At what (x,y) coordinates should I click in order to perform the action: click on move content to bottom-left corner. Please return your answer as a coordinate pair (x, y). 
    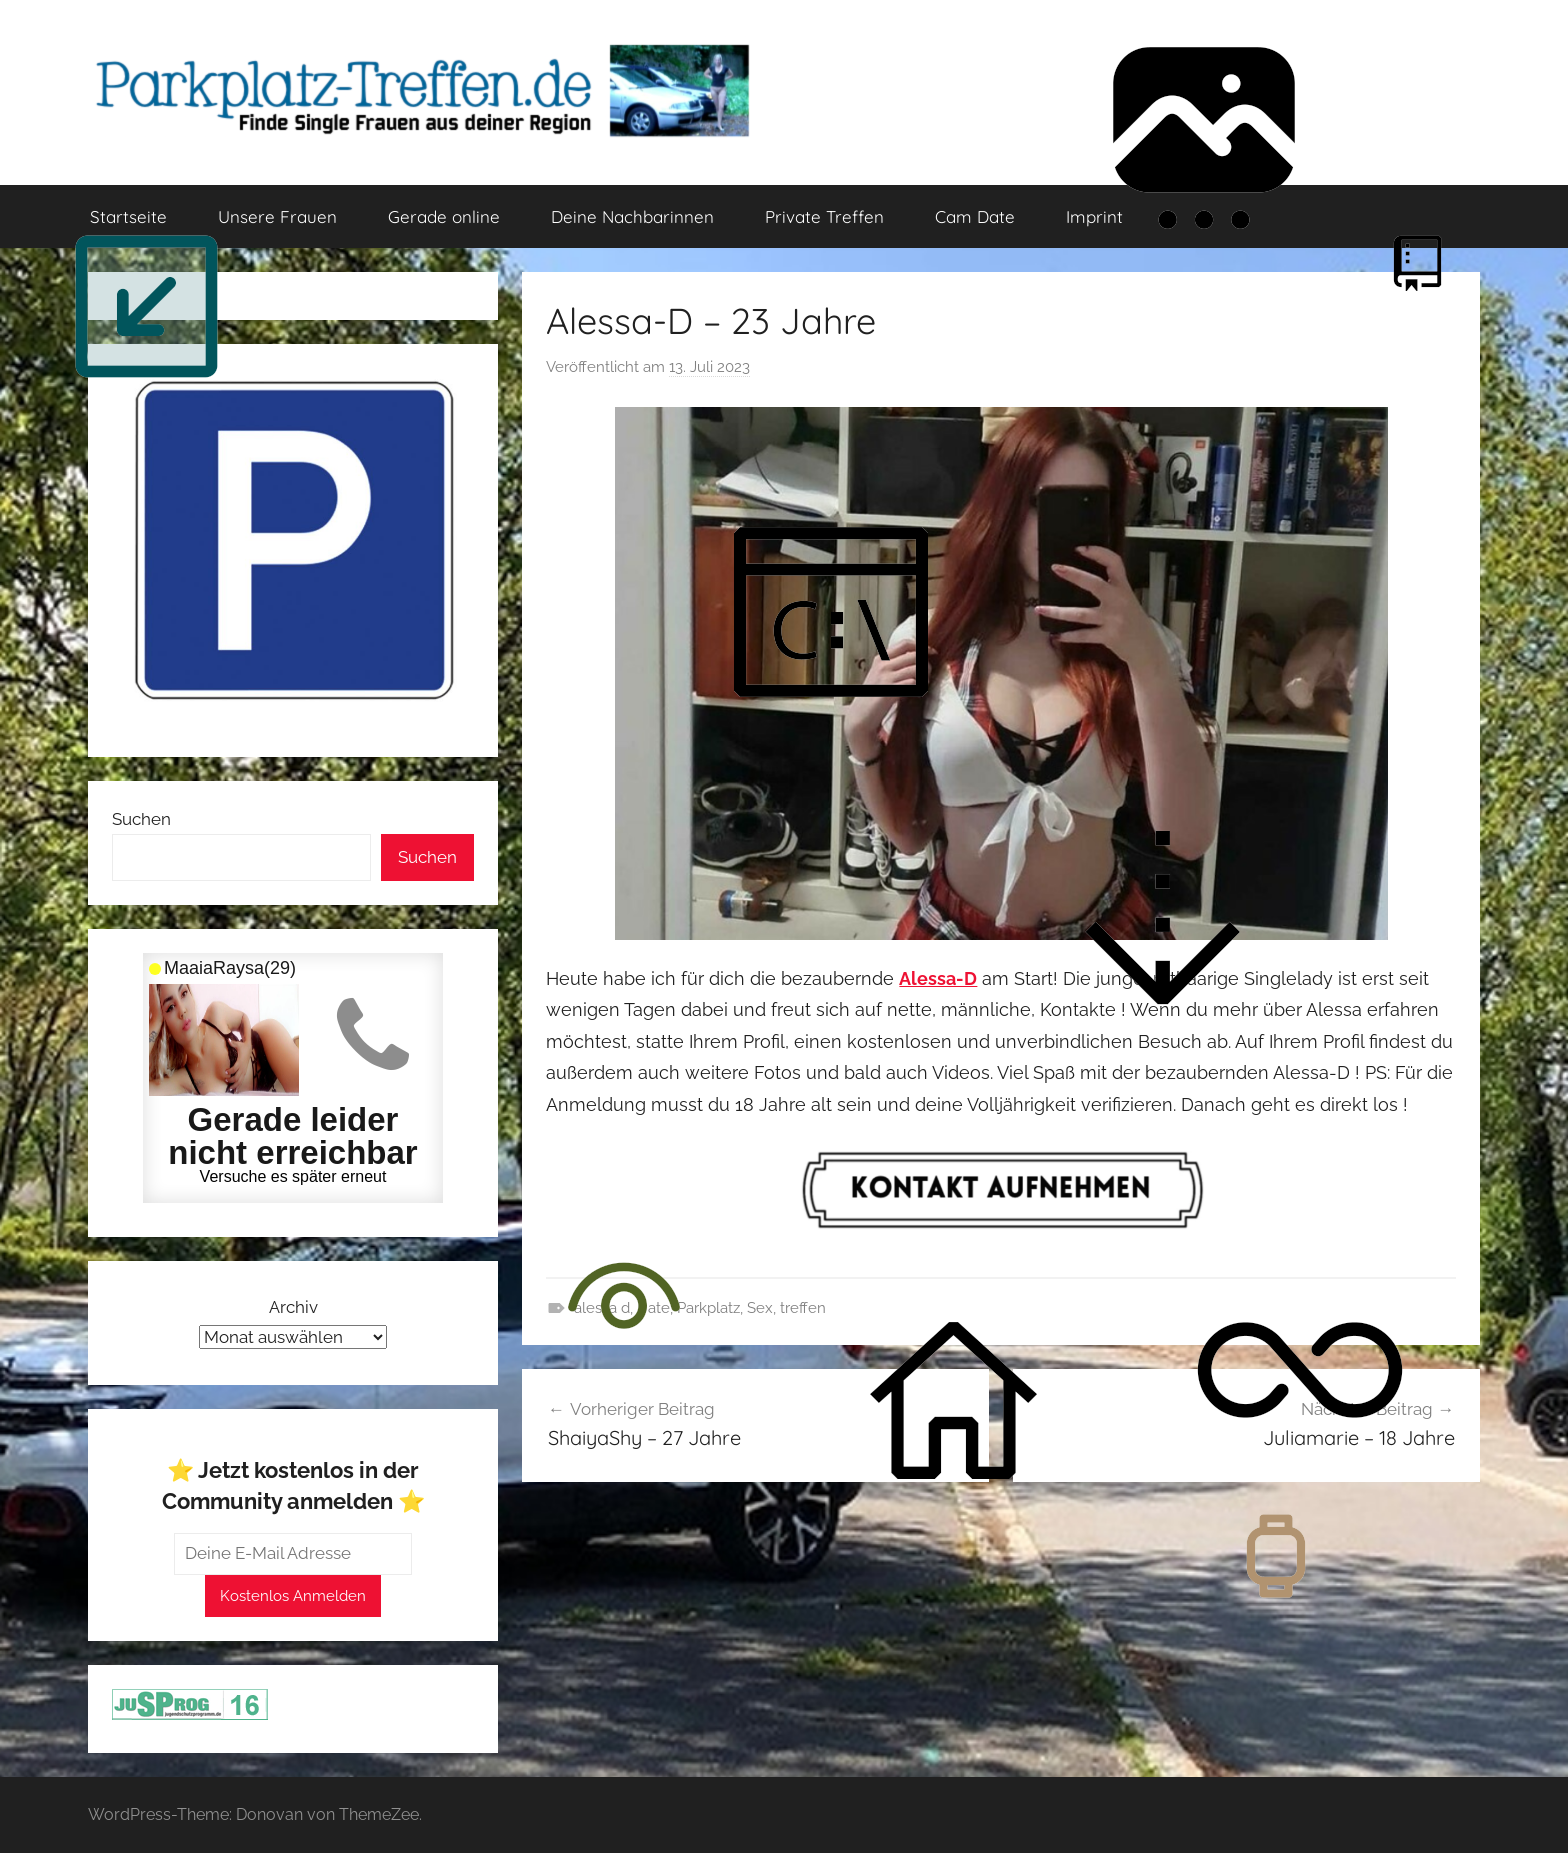
    Looking at the image, I should click on (146, 306).